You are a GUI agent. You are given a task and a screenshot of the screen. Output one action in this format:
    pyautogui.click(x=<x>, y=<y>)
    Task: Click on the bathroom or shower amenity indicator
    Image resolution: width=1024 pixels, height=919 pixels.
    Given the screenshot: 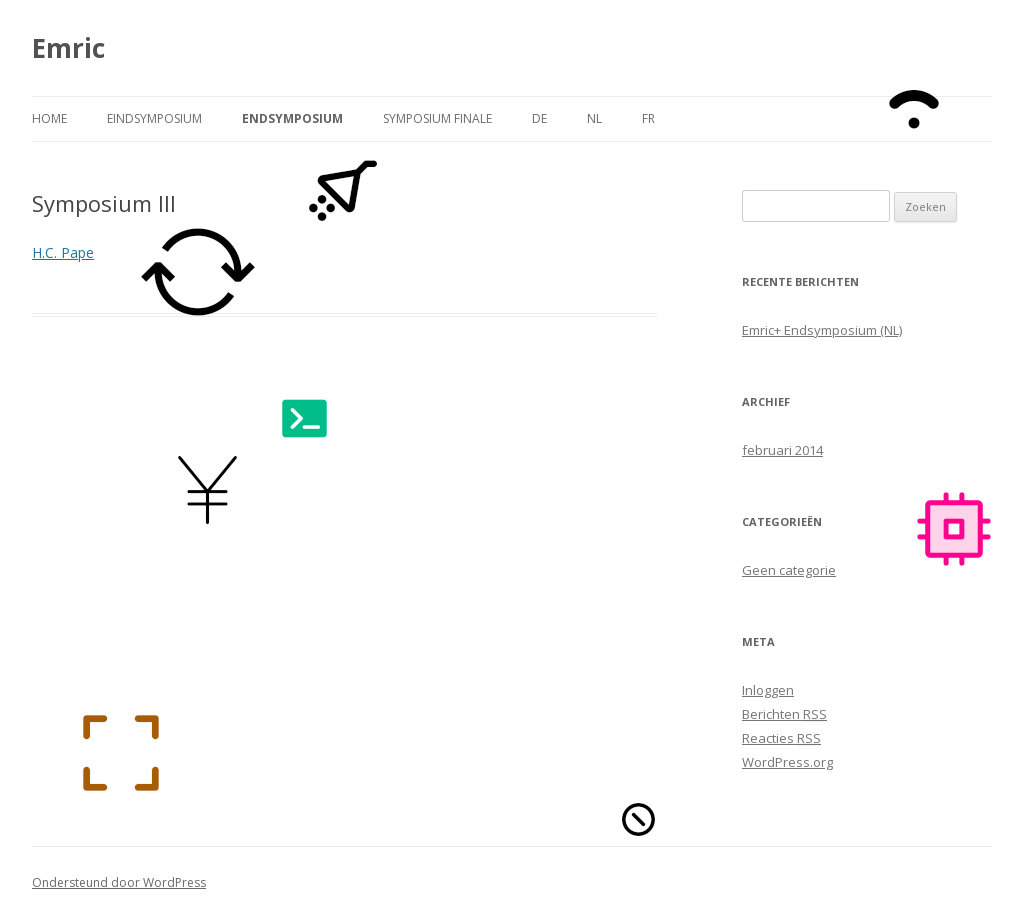 What is the action you would take?
    pyautogui.click(x=342, y=187)
    